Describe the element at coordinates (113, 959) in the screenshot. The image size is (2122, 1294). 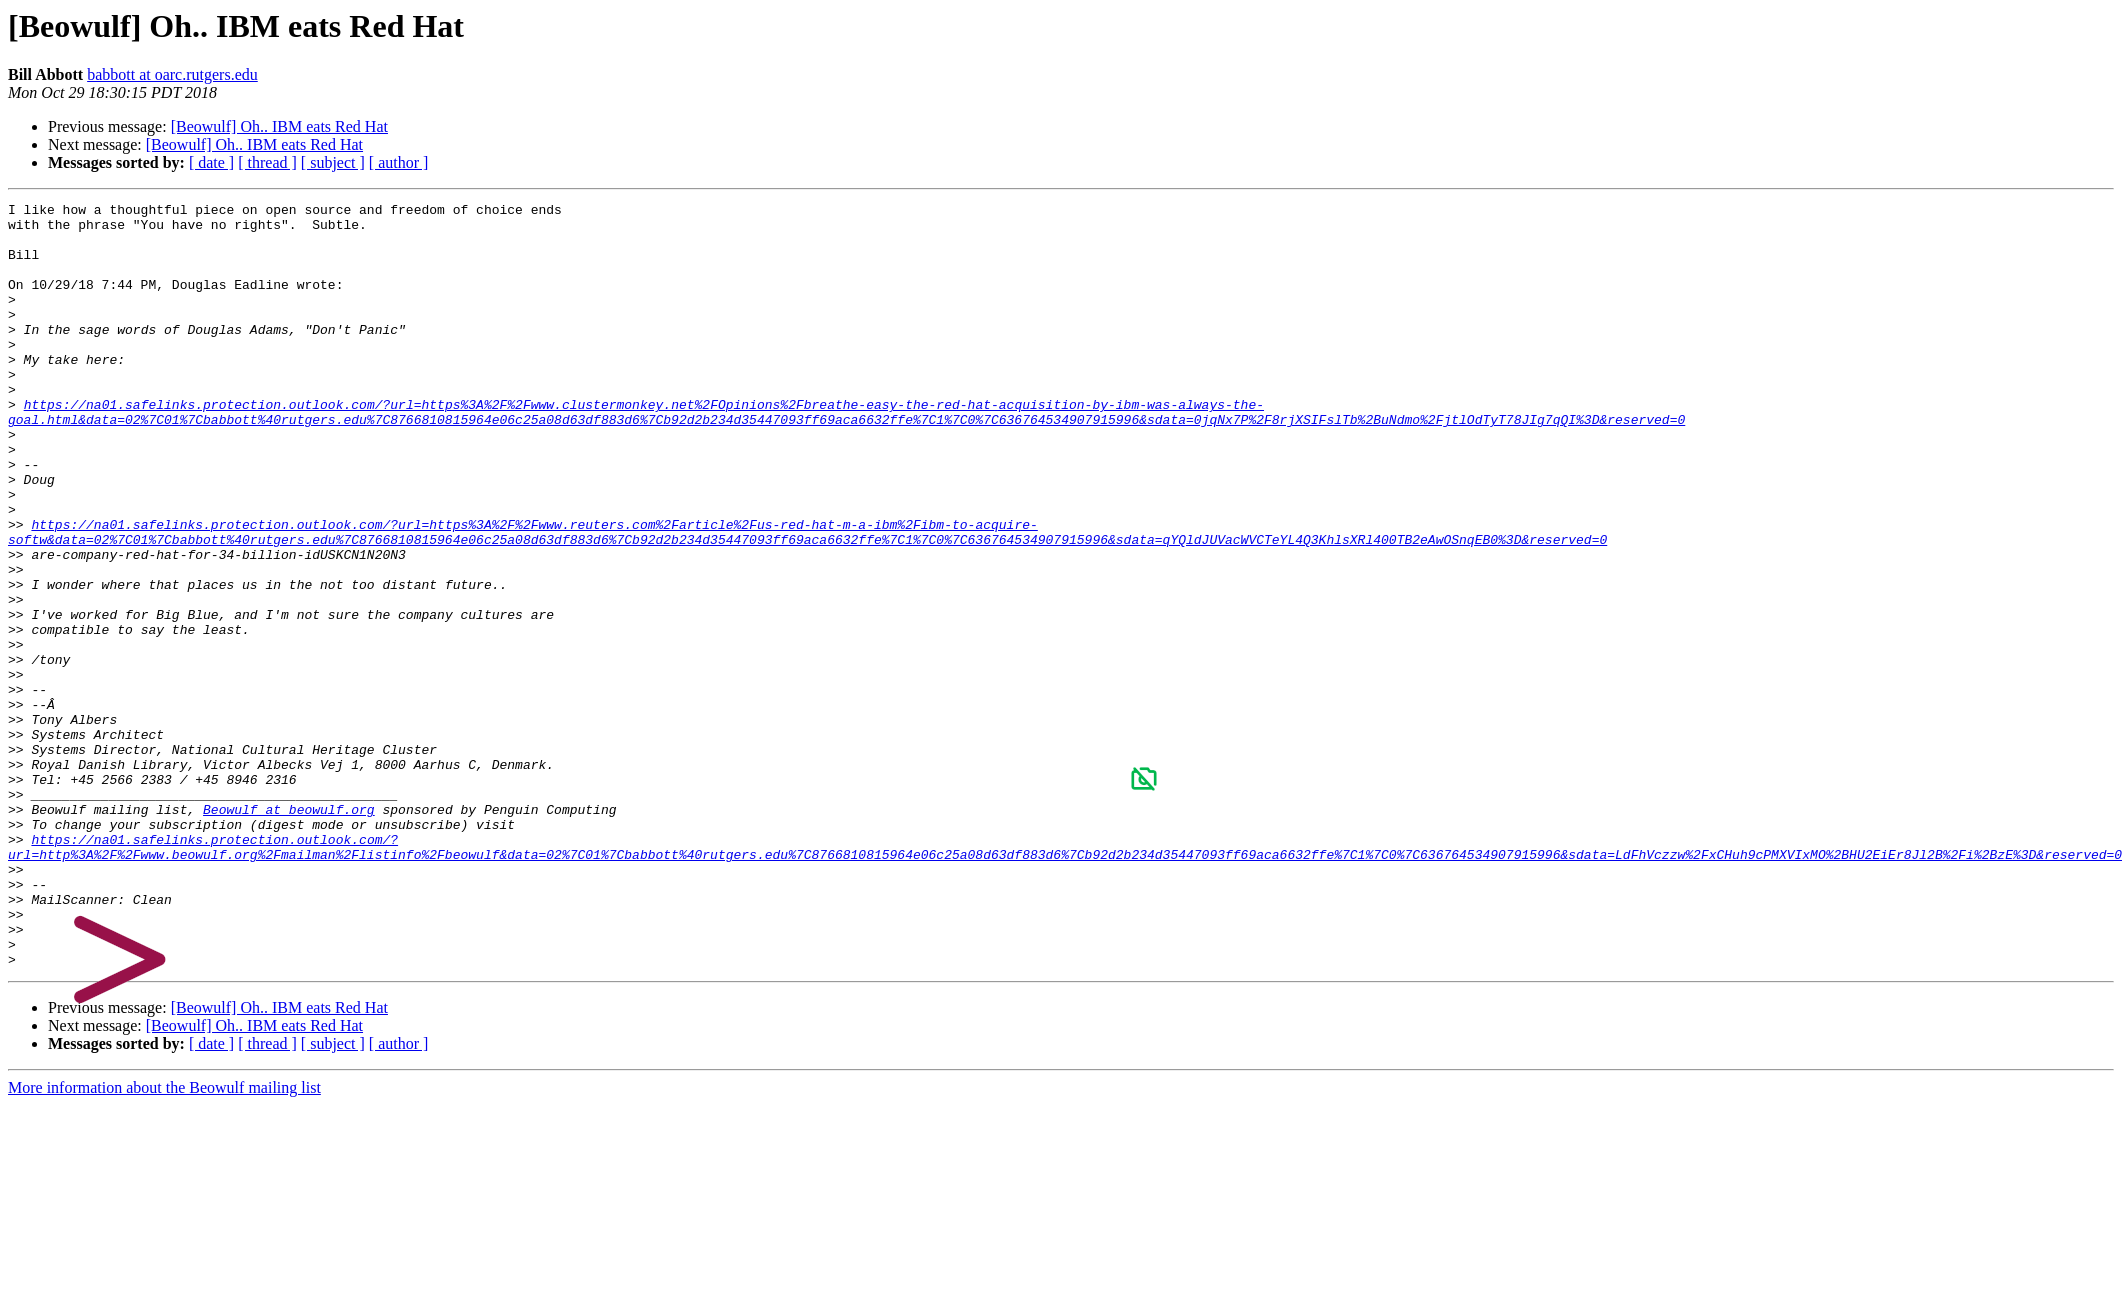
I see `navigate to the next item or page` at that location.